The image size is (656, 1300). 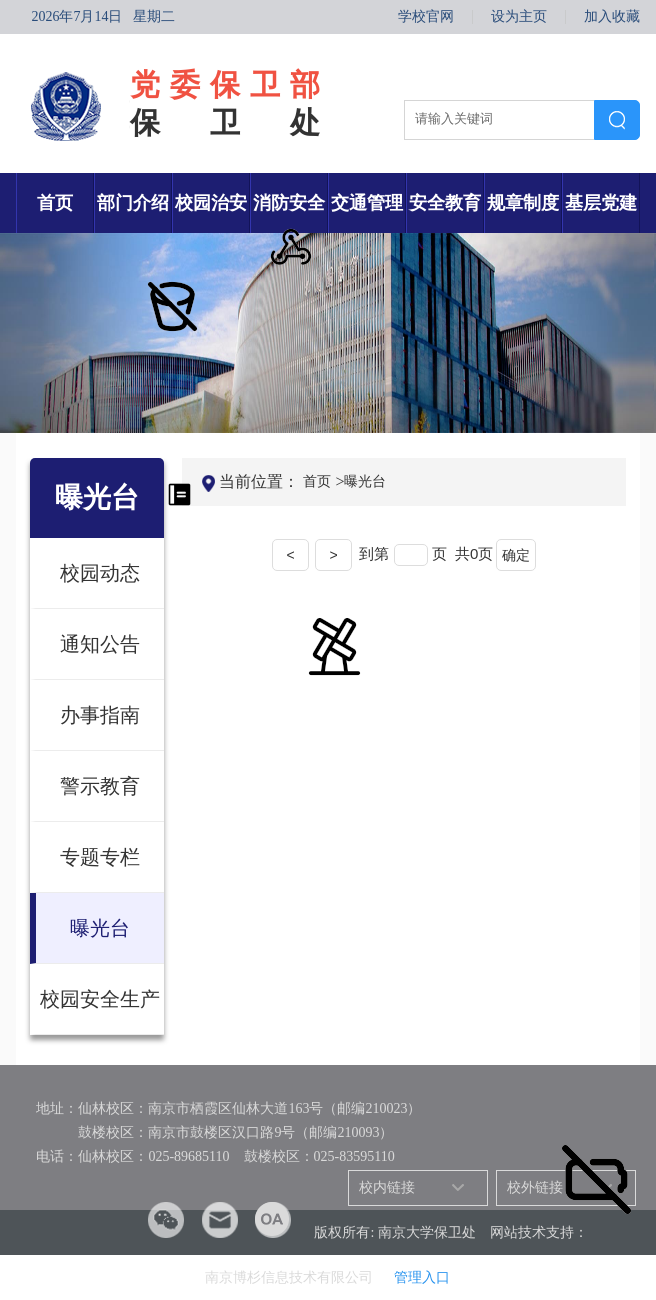 What do you see at coordinates (291, 249) in the screenshot?
I see `configure webhook integrations` at bounding box center [291, 249].